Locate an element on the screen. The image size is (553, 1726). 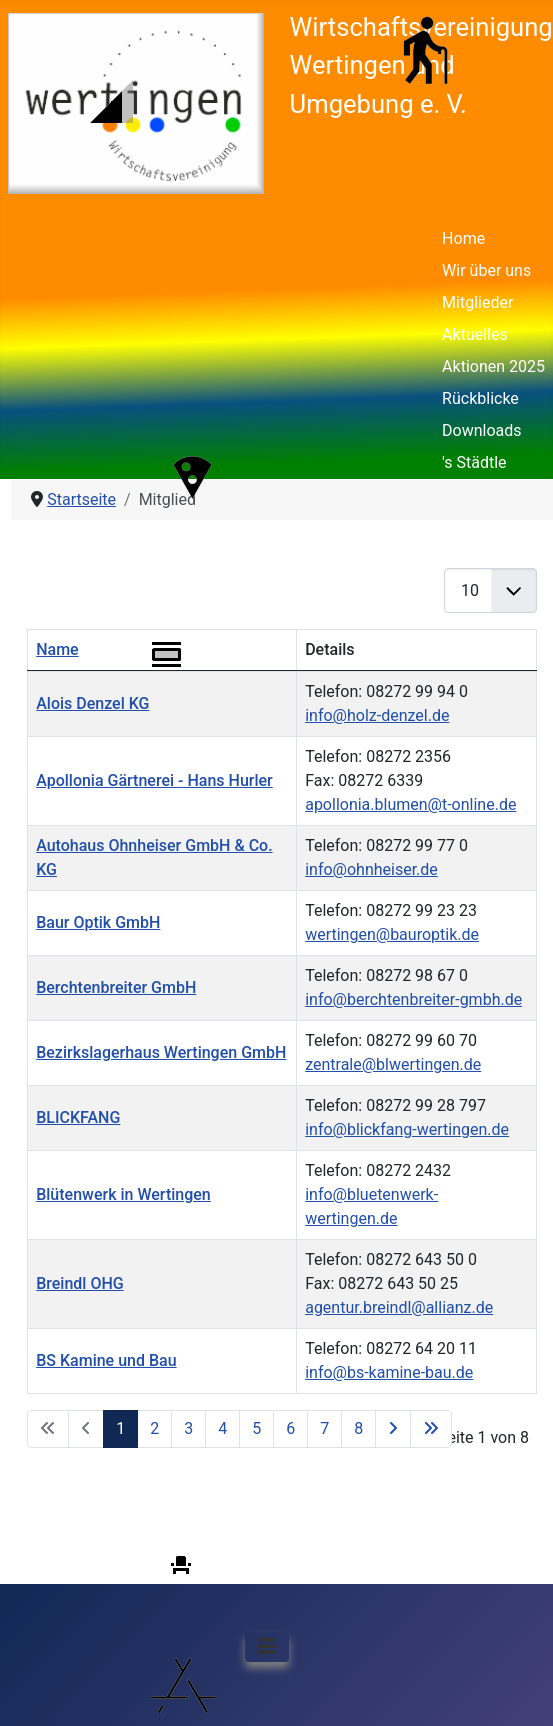
access elderly or senior accessibility settings is located at coordinates (422, 49).